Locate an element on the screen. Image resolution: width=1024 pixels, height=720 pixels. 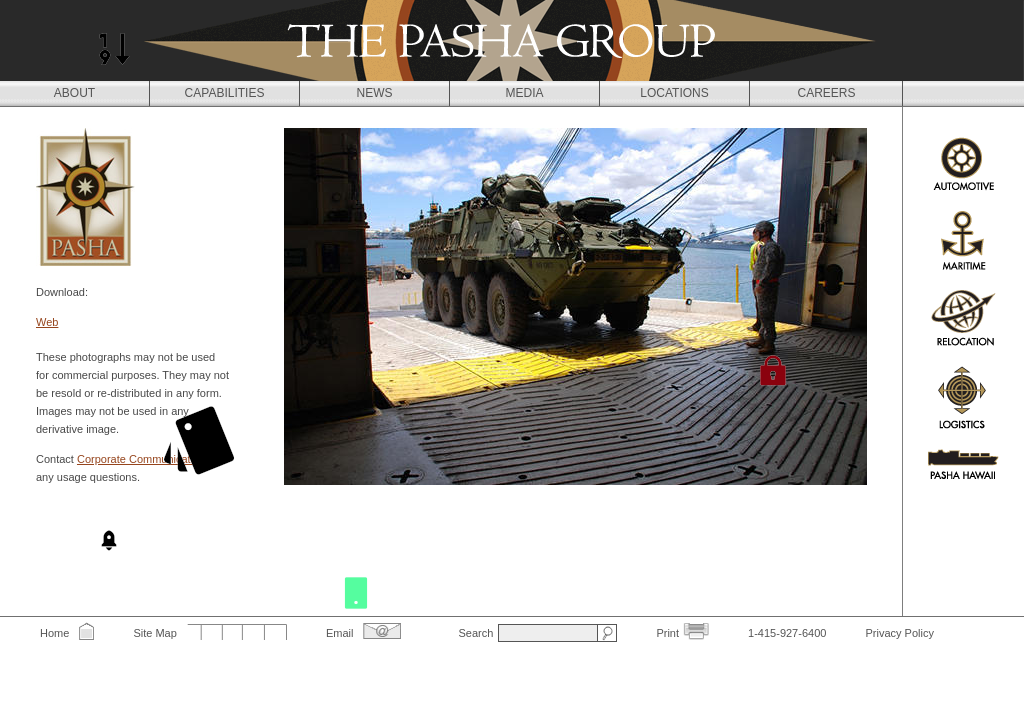
sort numbers in ascending order is located at coordinates (112, 49).